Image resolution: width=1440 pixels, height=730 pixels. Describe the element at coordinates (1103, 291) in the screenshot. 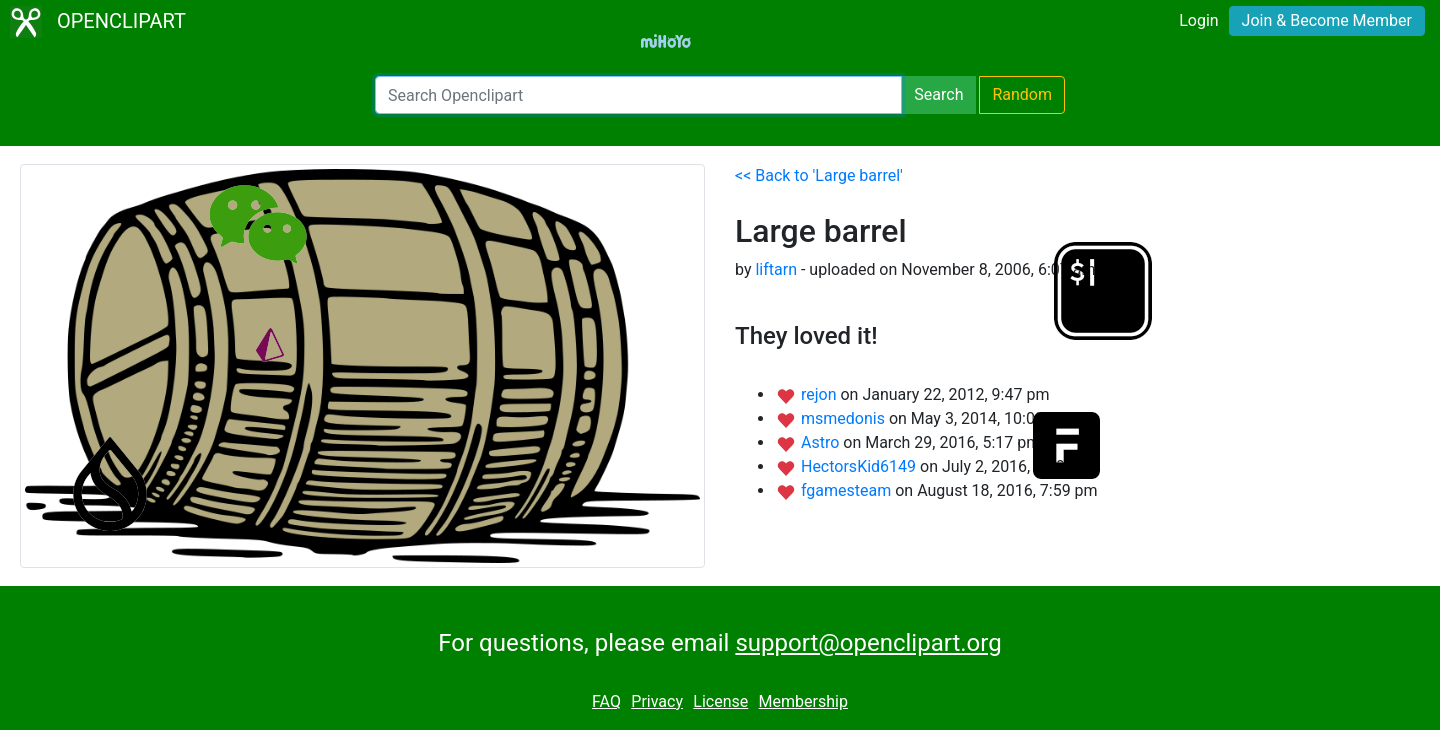

I see `open iTerm2 terminal application` at that location.